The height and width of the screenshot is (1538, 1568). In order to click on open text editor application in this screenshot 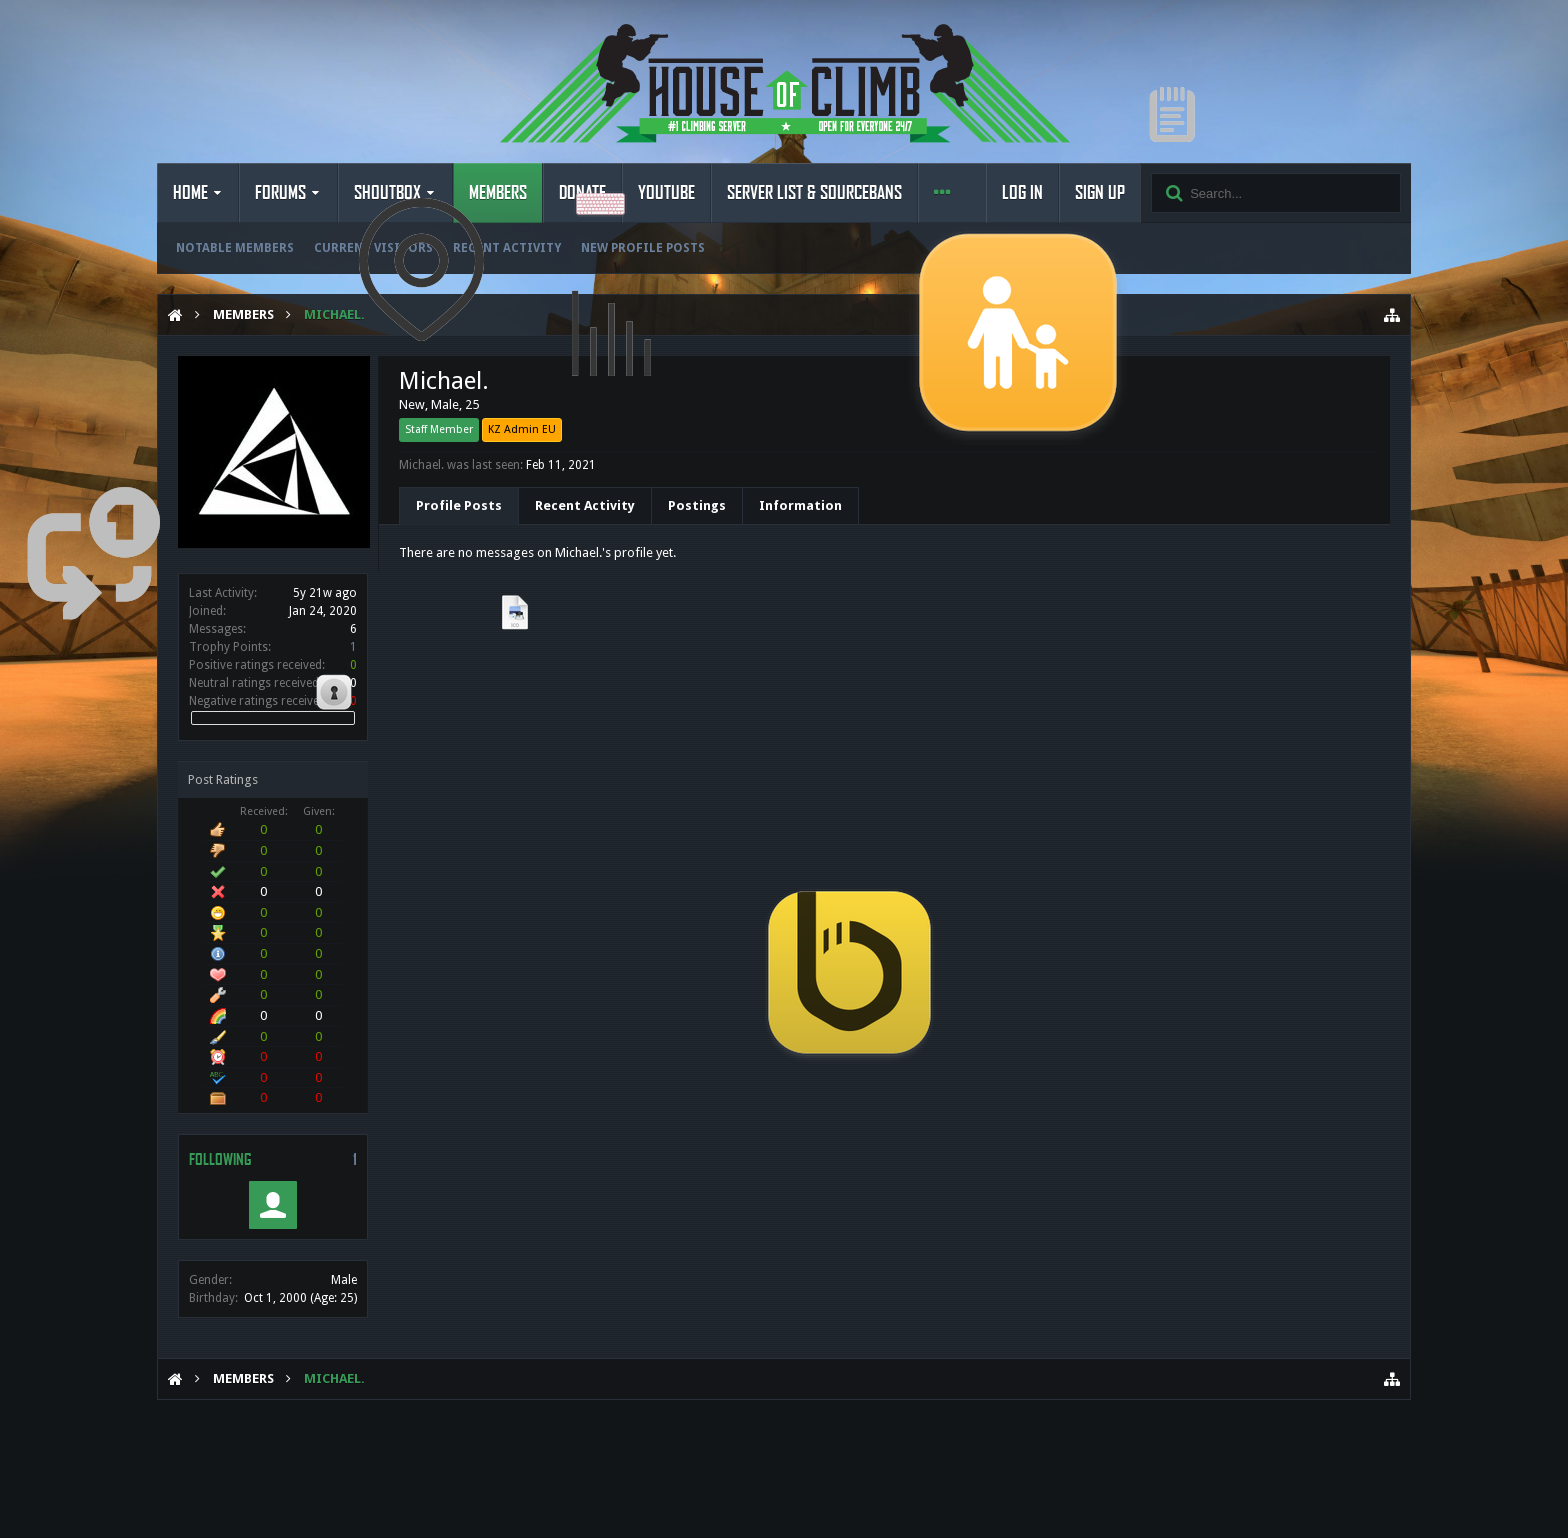, I will do `click(1170, 114)`.